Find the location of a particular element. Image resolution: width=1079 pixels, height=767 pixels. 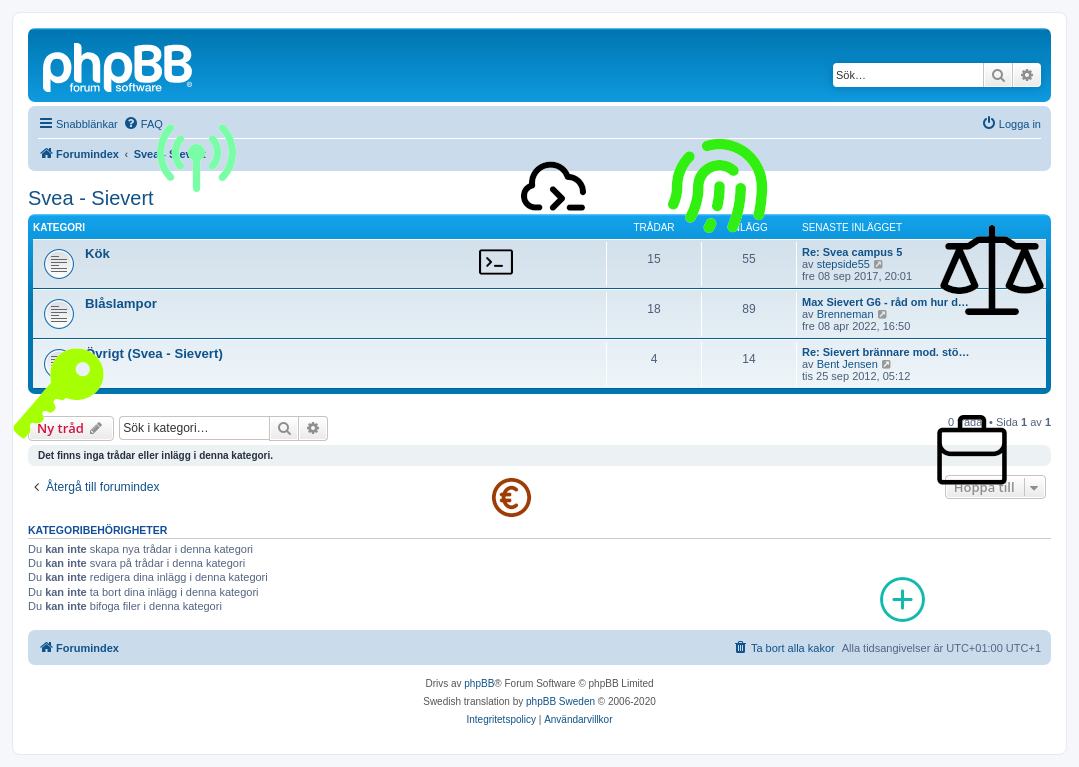

access work or business-related content is located at coordinates (972, 453).